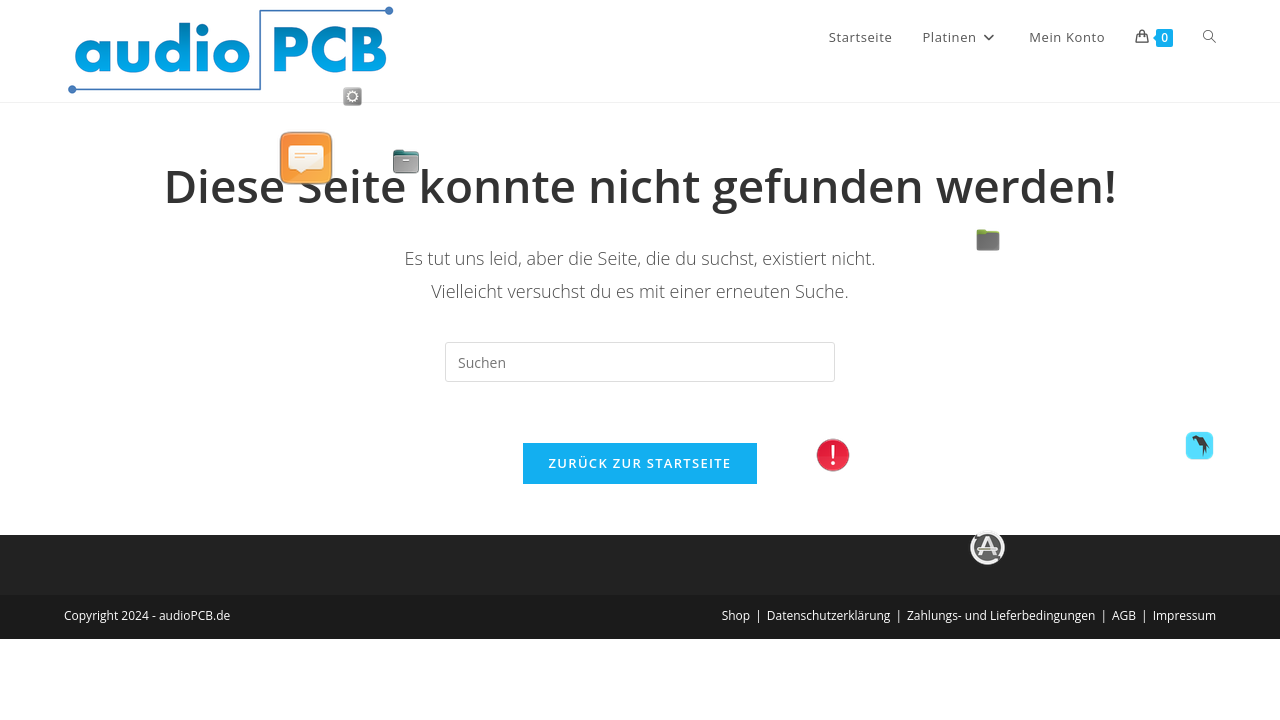  What do you see at coordinates (987, 547) in the screenshot?
I see `check for available software updates` at bounding box center [987, 547].